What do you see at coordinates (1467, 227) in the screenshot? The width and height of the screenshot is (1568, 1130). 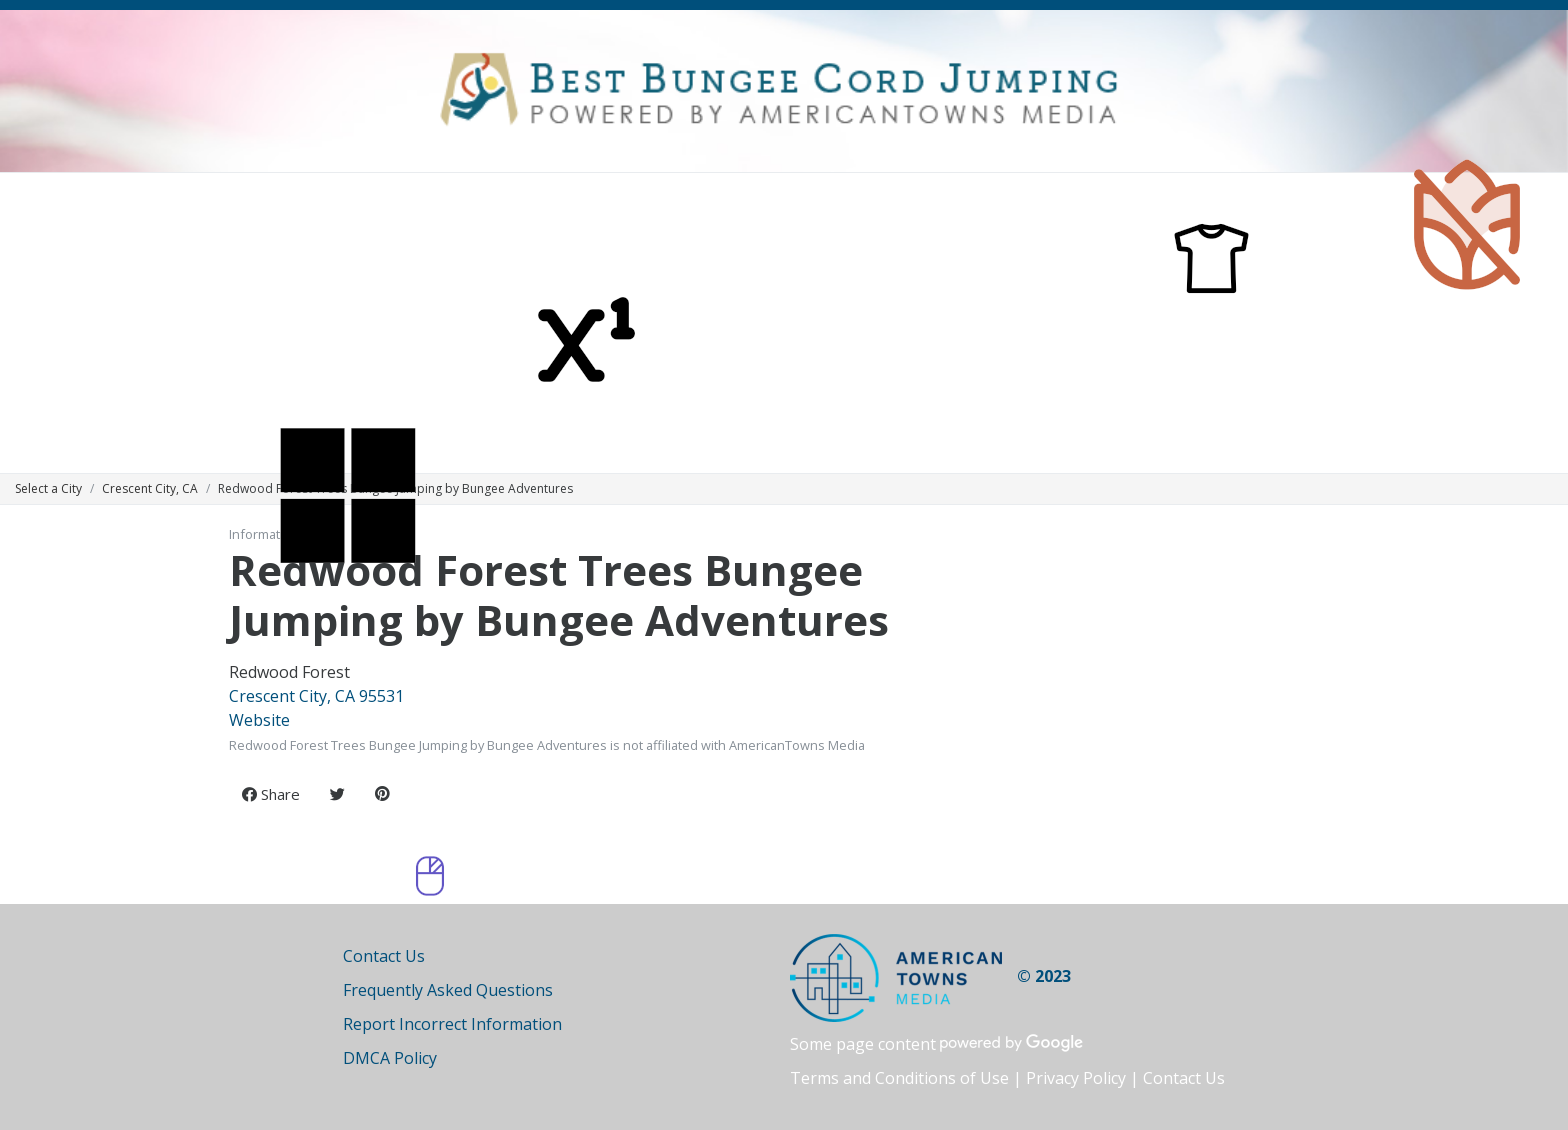 I see `indicates gluten-free or grain-free option` at bounding box center [1467, 227].